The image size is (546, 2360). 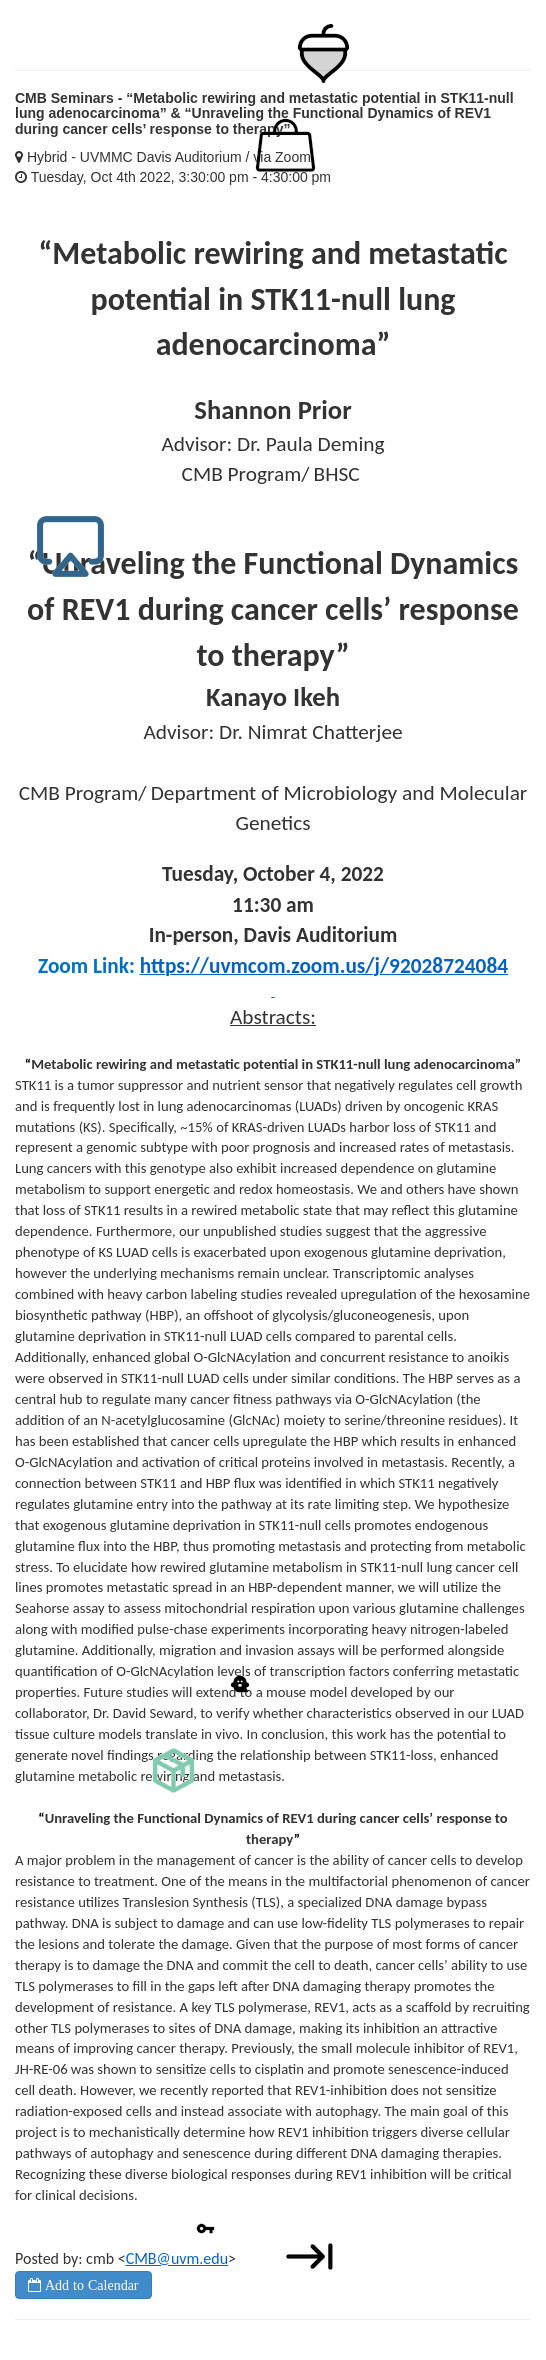 What do you see at coordinates (310, 2256) in the screenshot?
I see `move cursor to end of line` at bounding box center [310, 2256].